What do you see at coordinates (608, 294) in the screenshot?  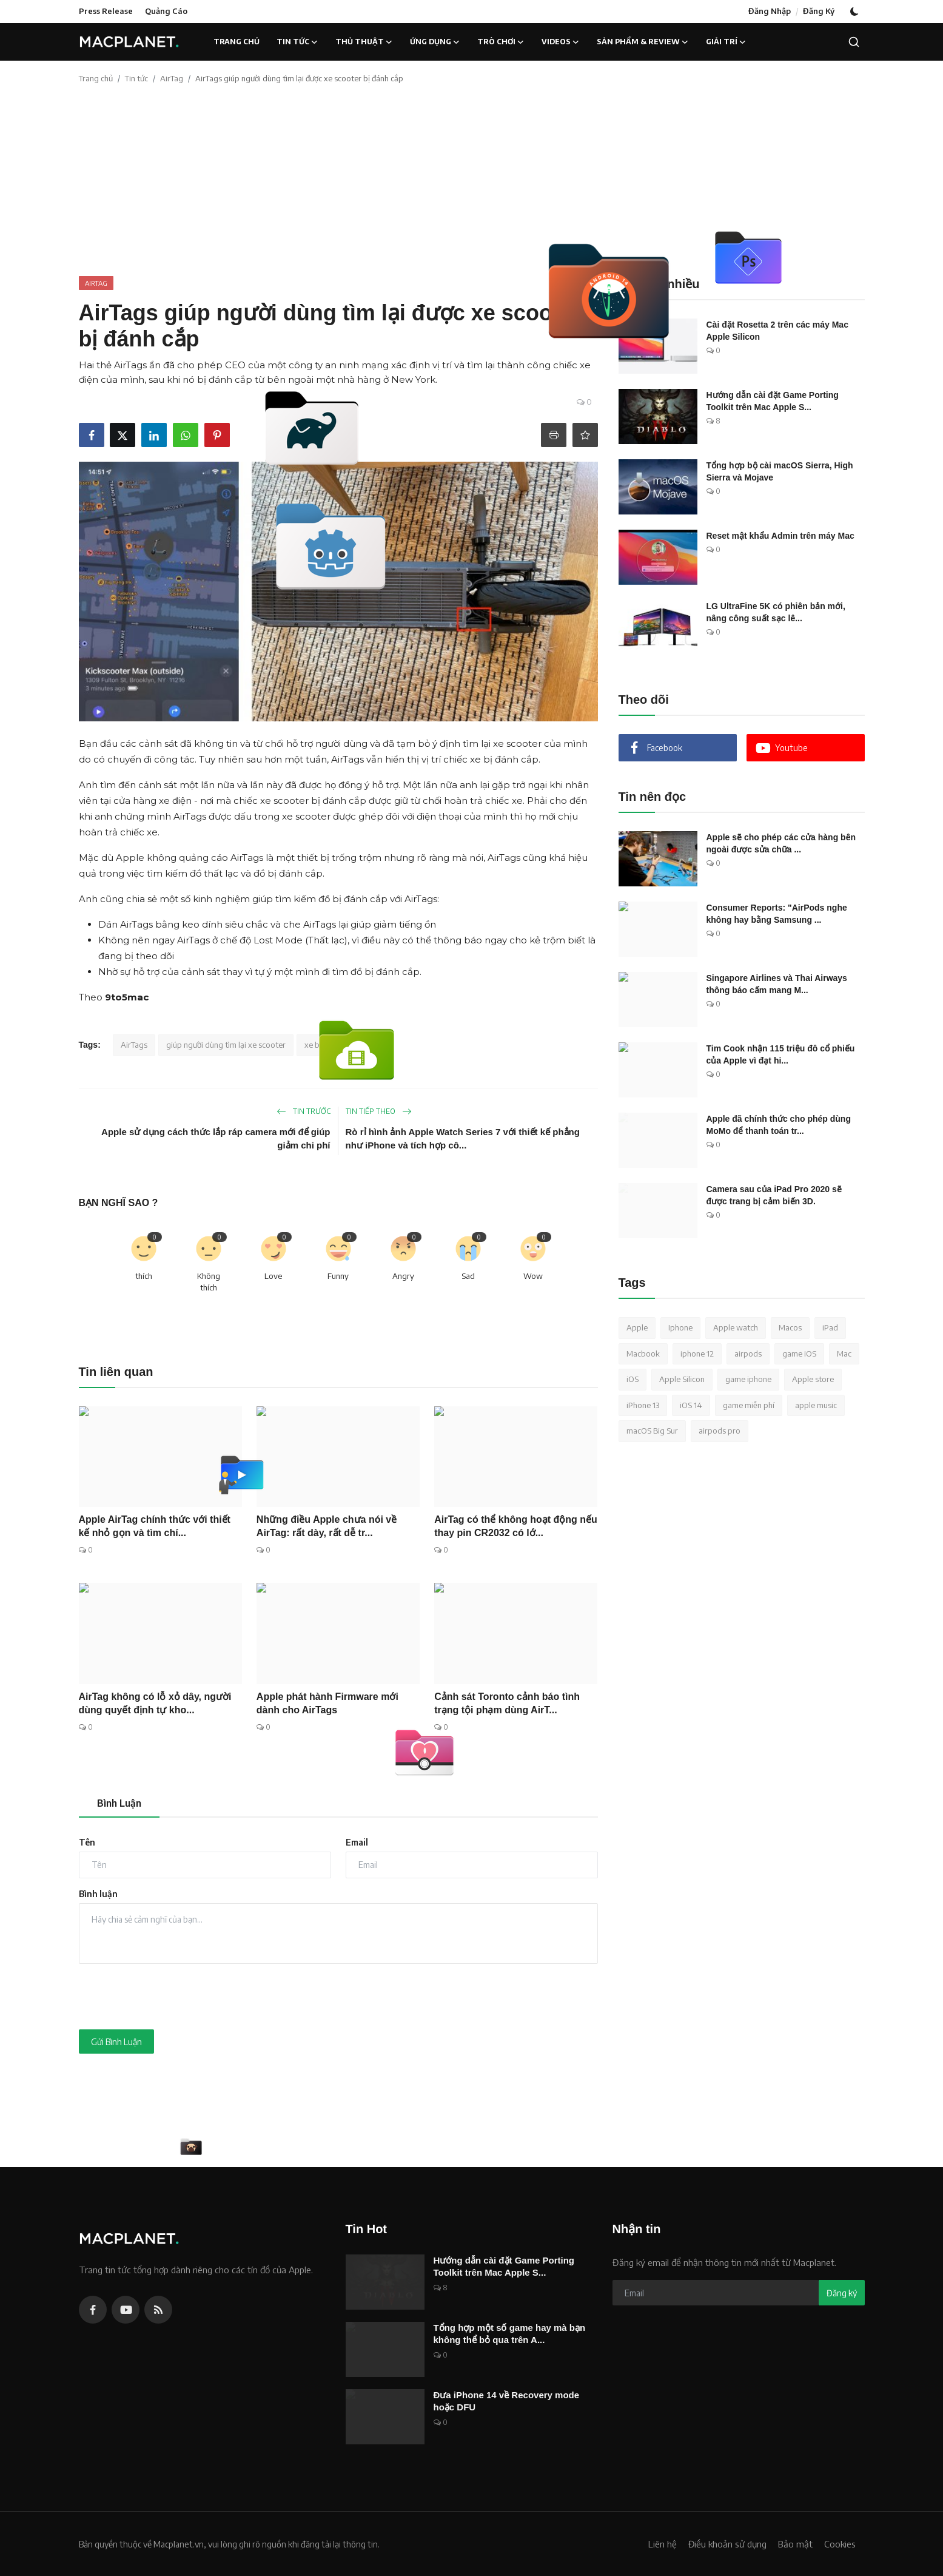 I see `open android 14 system folder` at bounding box center [608, 294].